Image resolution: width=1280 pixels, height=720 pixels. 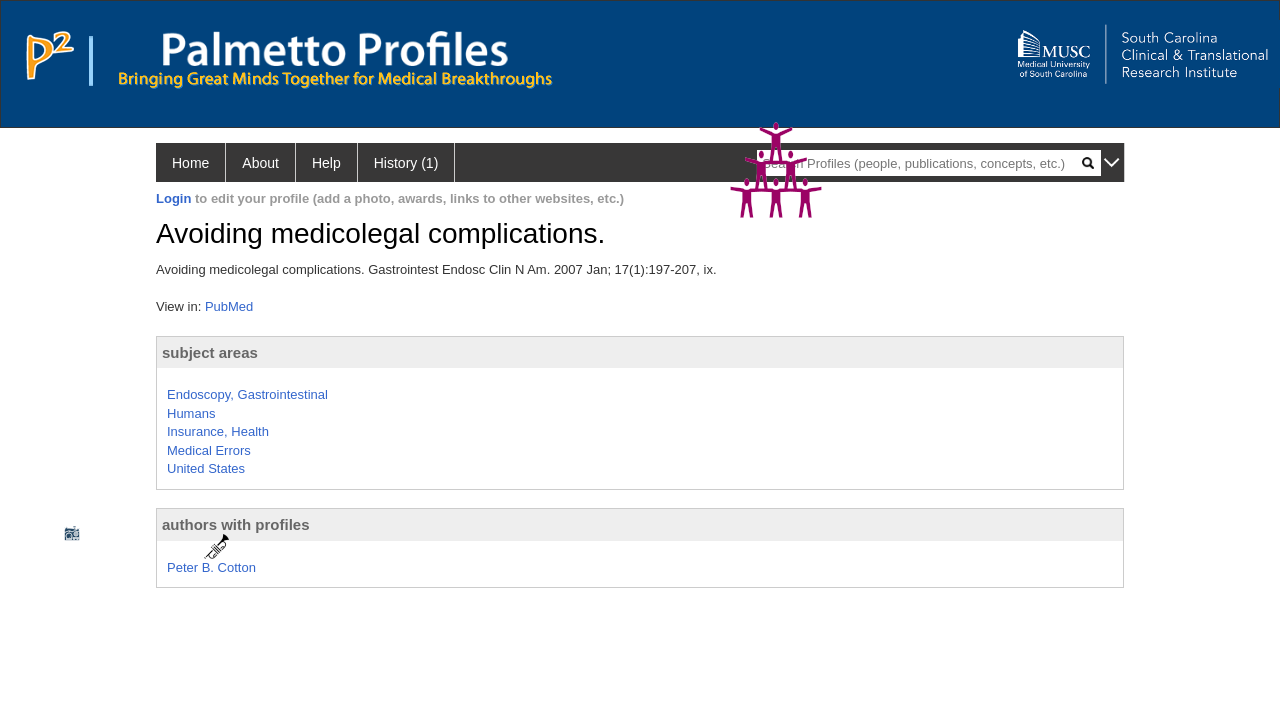 I want to click on view team hierarchy or organization structure, so click(x=776, y=170).